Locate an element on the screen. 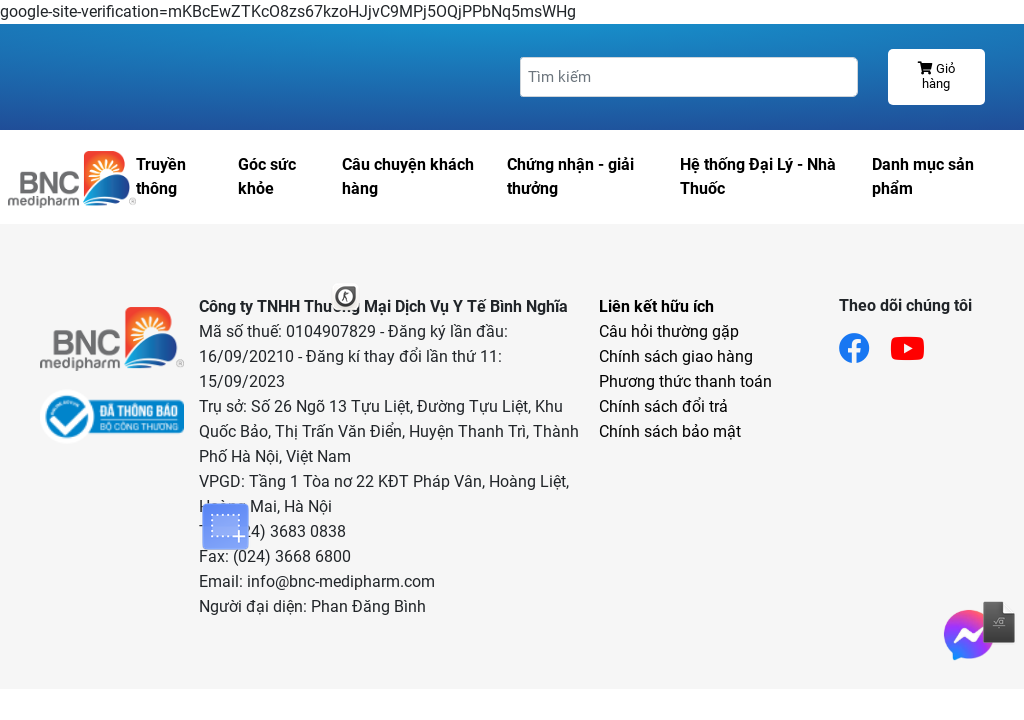 The width and height of the screenshot is (1024, 720). opendocument formula template file is located at coordinates (999, 623).